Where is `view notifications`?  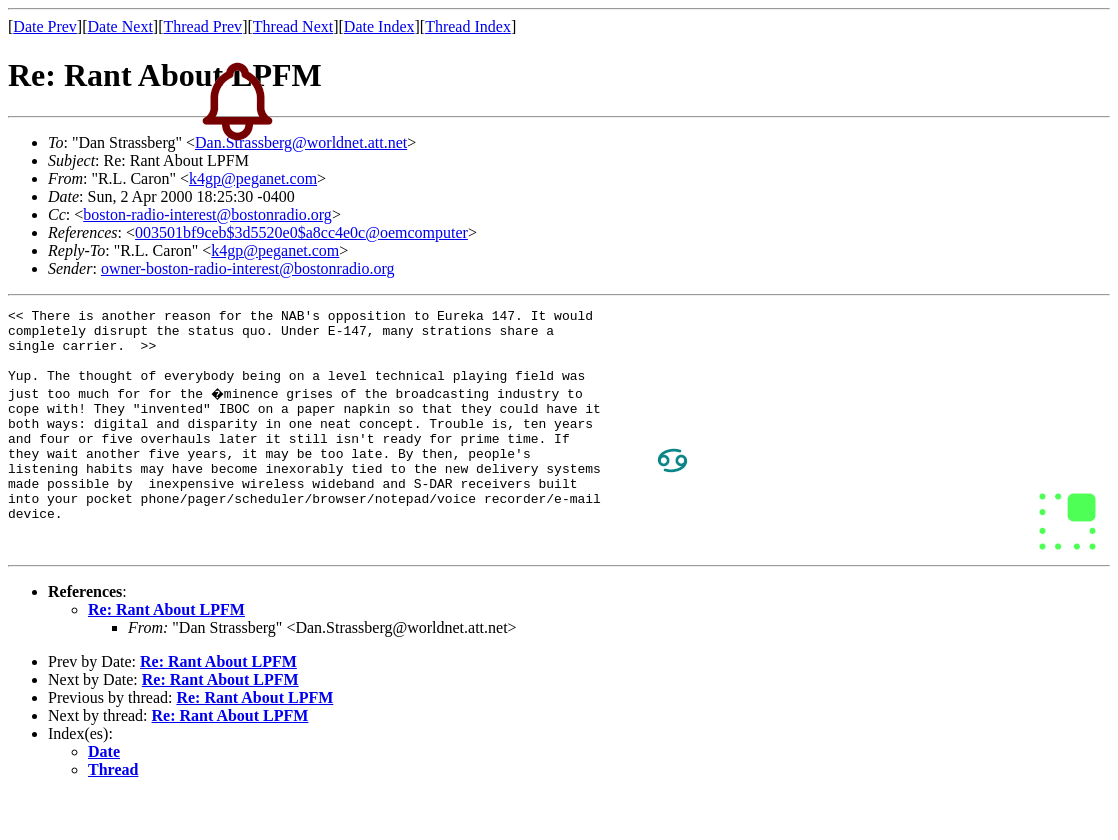
view notifications is located at coordinates (237, 101).